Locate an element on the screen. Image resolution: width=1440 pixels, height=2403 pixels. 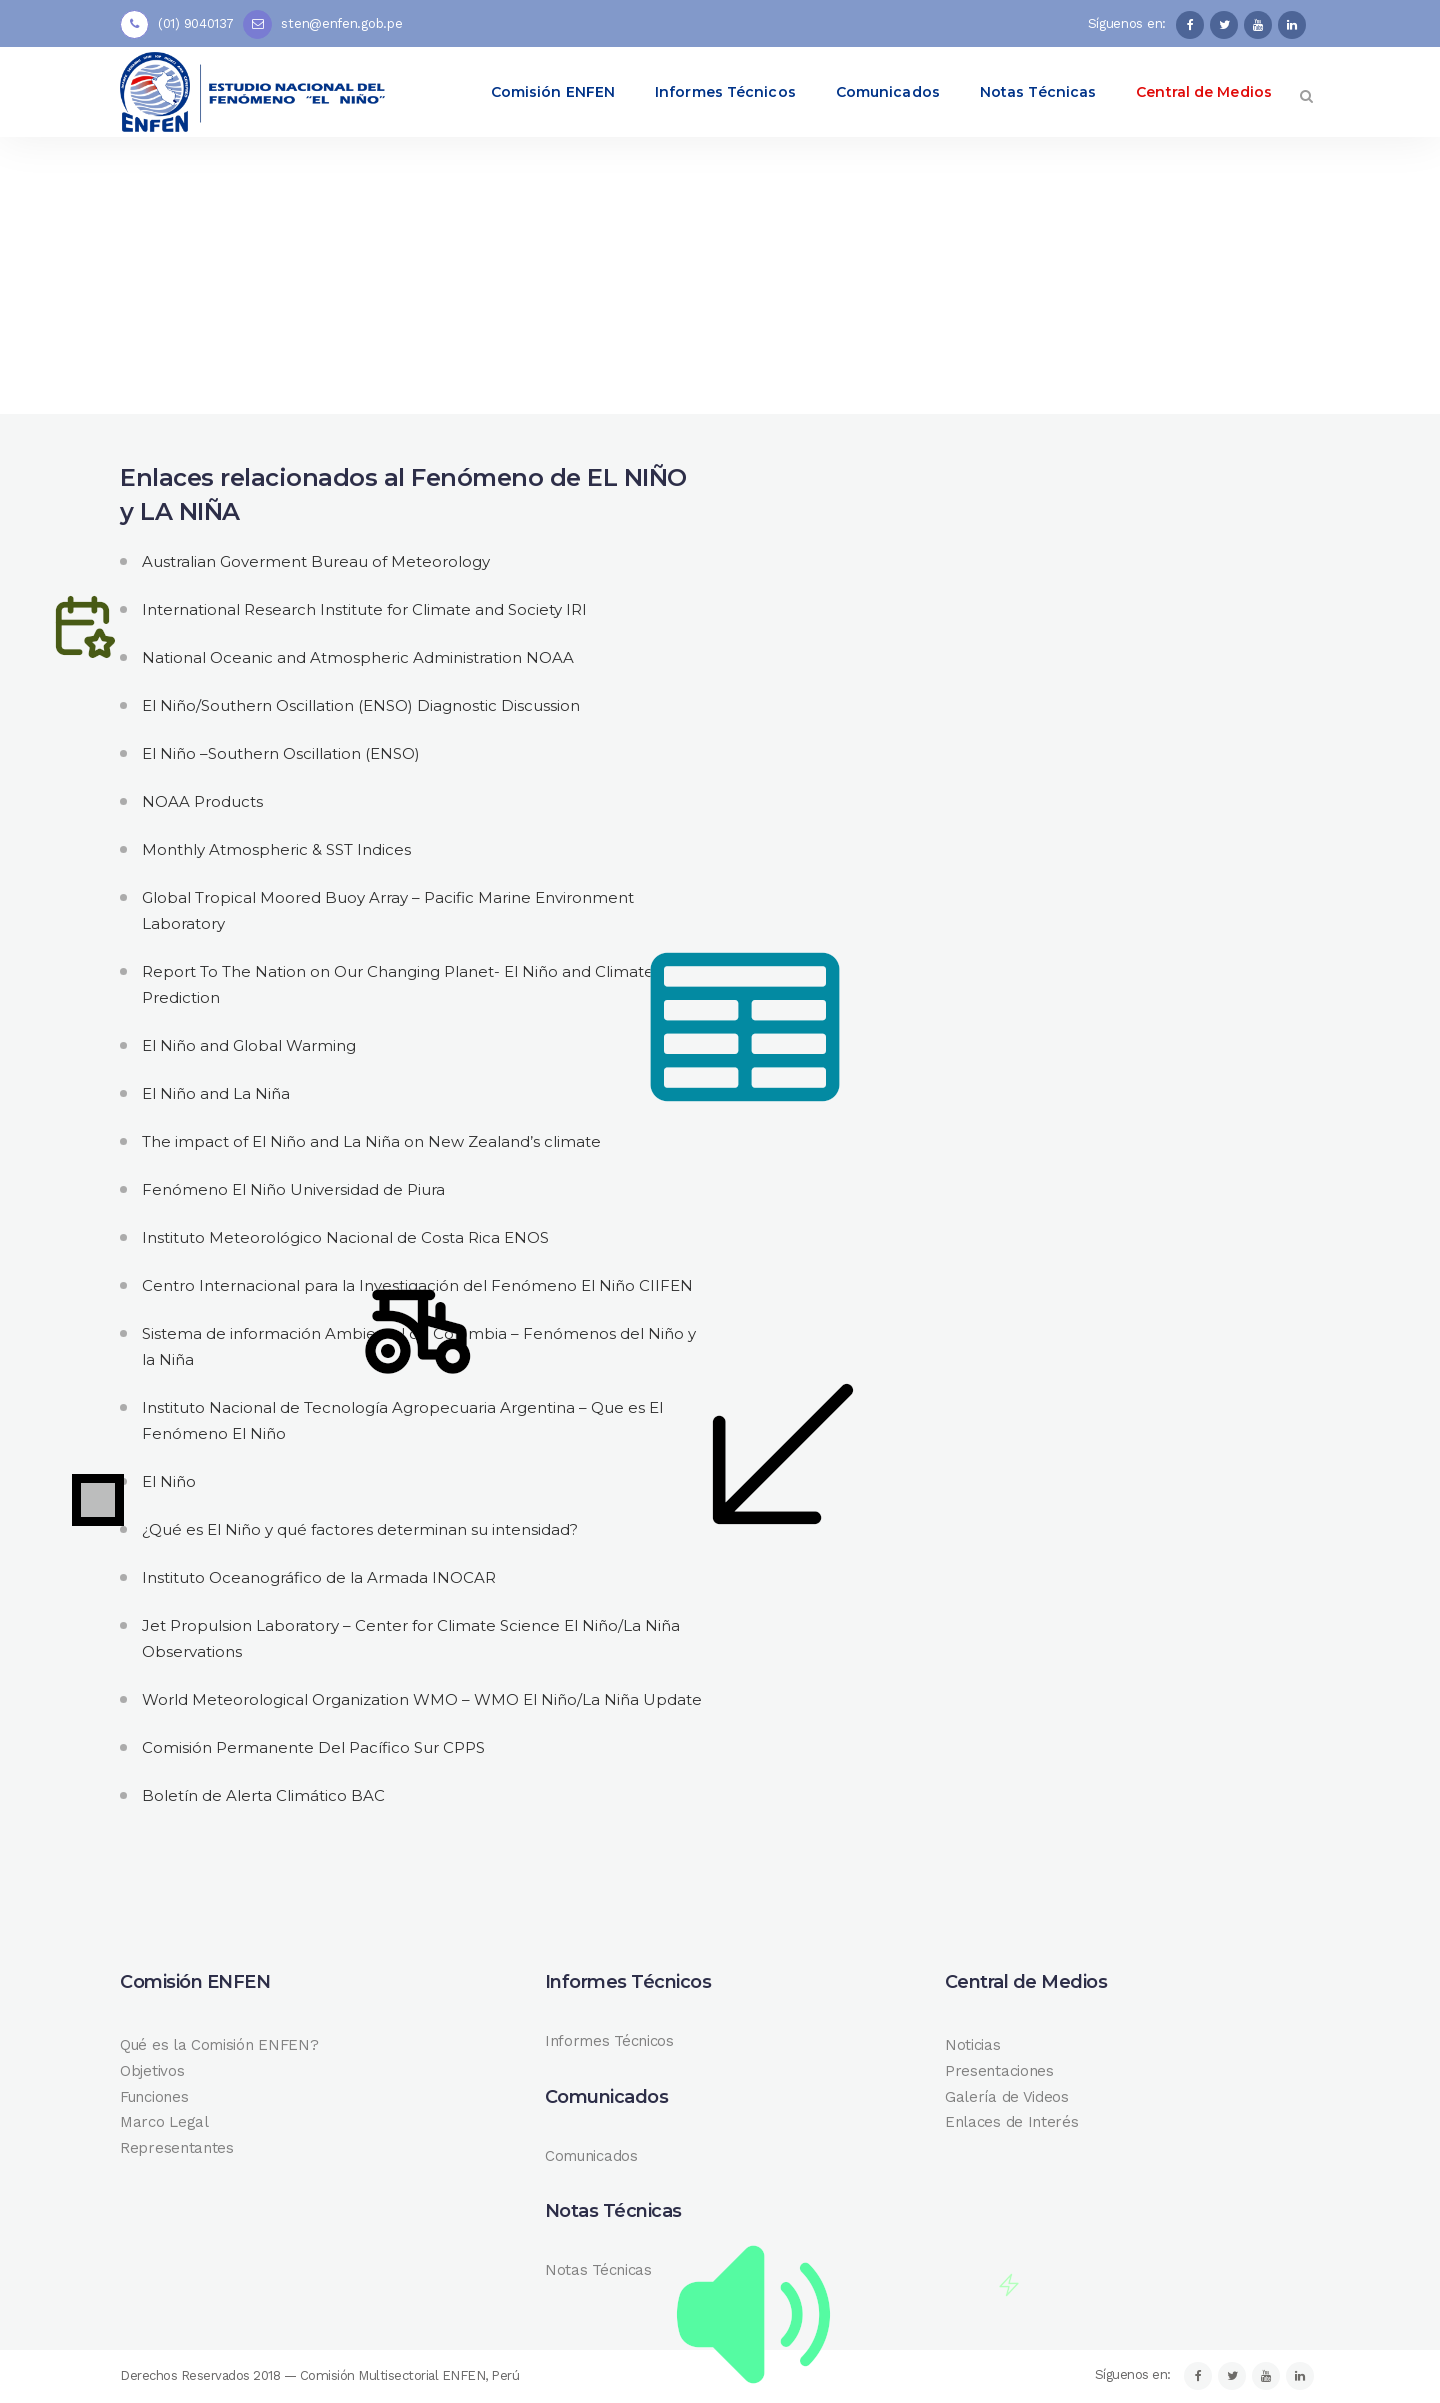
navigate to the bottom-left or previous item is located at coordinates (783, 1454).